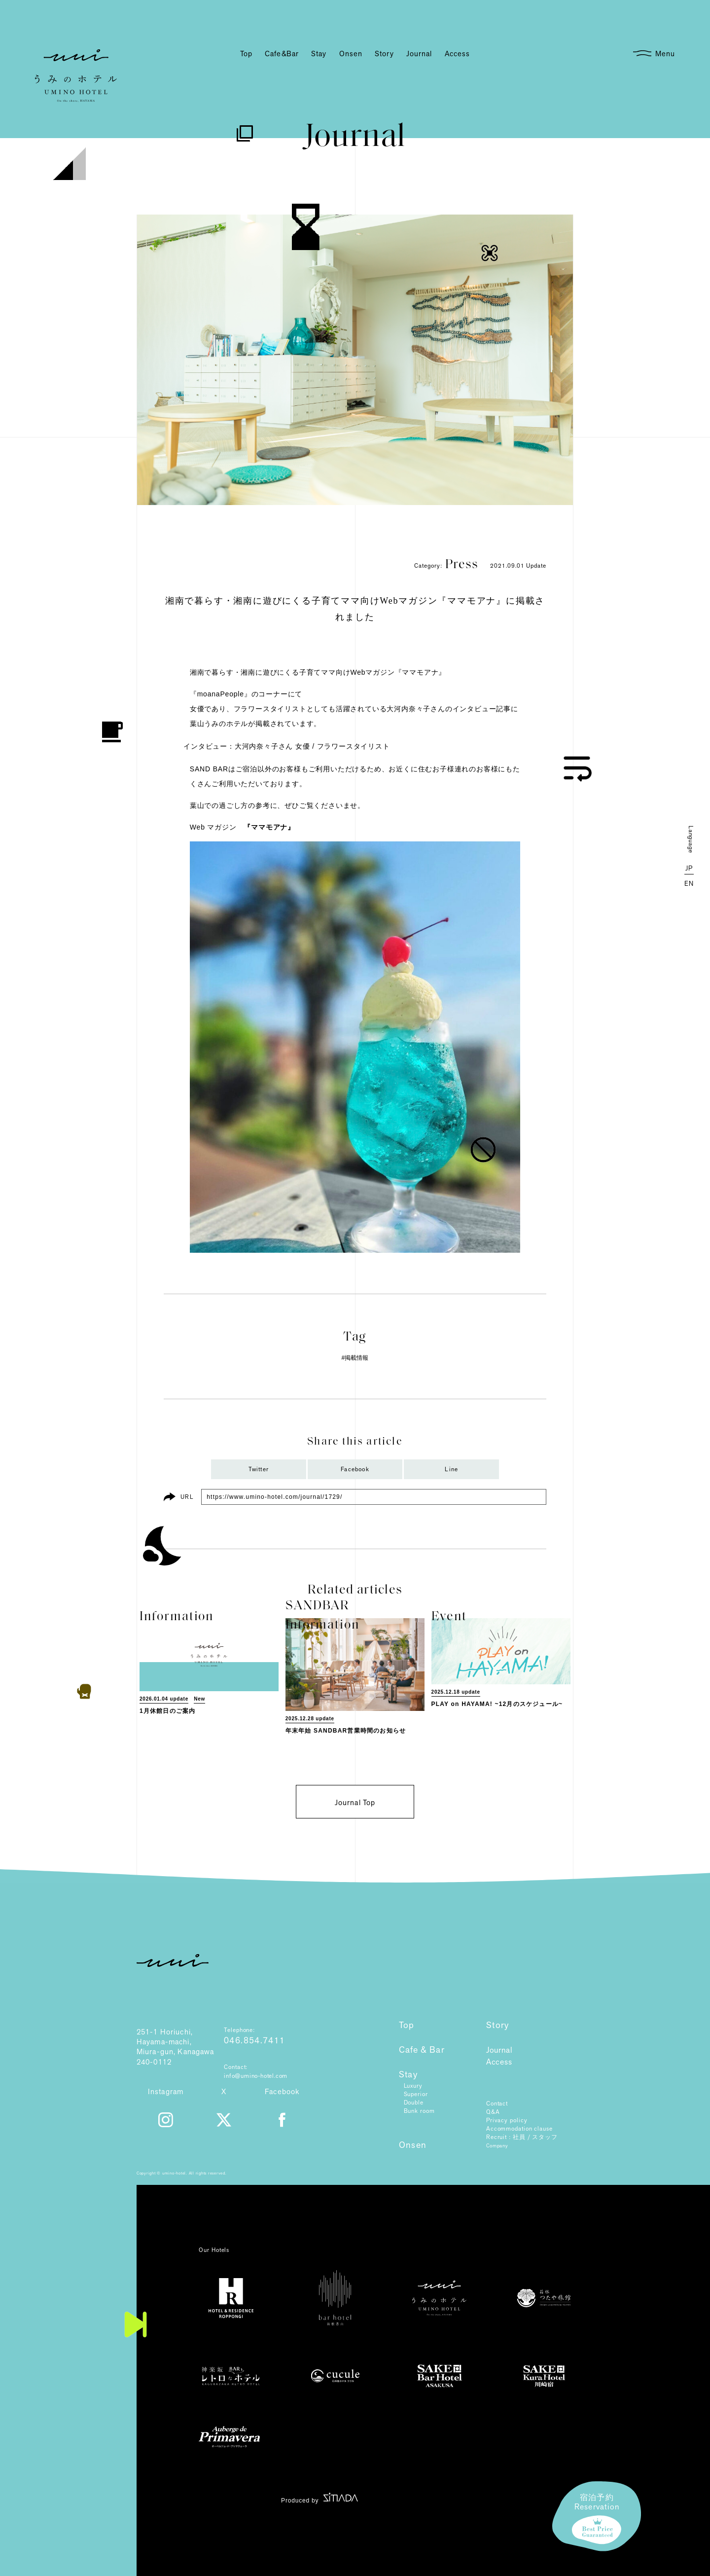 Image resolution: width=710 pixels, height=2576 pixels. What do you see at coordinates (245, 133) in the screenshot?
I see `view multiple layers or stacked items` at bounding box center [245, 133].